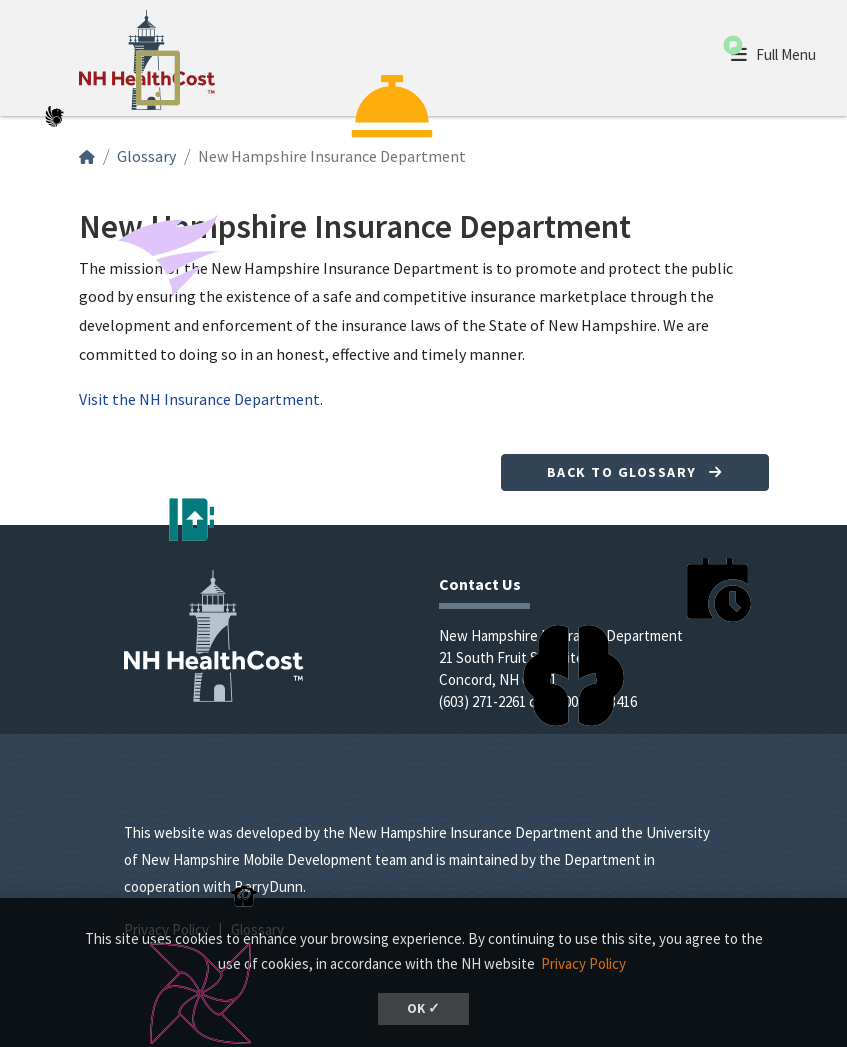 Image resolution: width=847 pixels, height=1047 pixels. Describe the element at coordinates (733, 45) in the screenshot. I see `open the pixelfed app` at that location.